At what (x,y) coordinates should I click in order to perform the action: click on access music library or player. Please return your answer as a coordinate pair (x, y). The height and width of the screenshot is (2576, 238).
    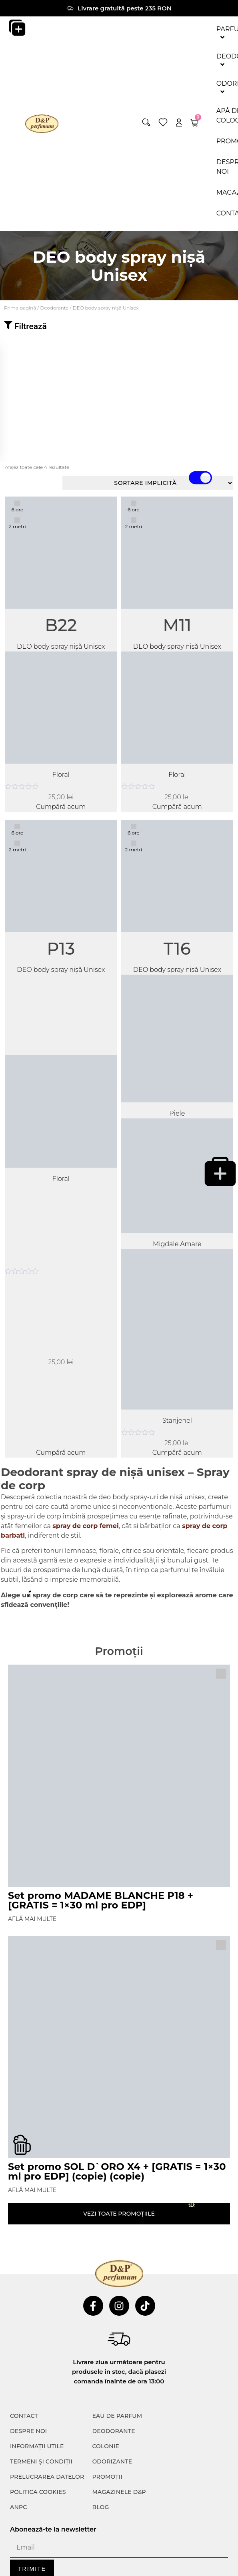
    Looking at the image, I should click on (29, 1594).